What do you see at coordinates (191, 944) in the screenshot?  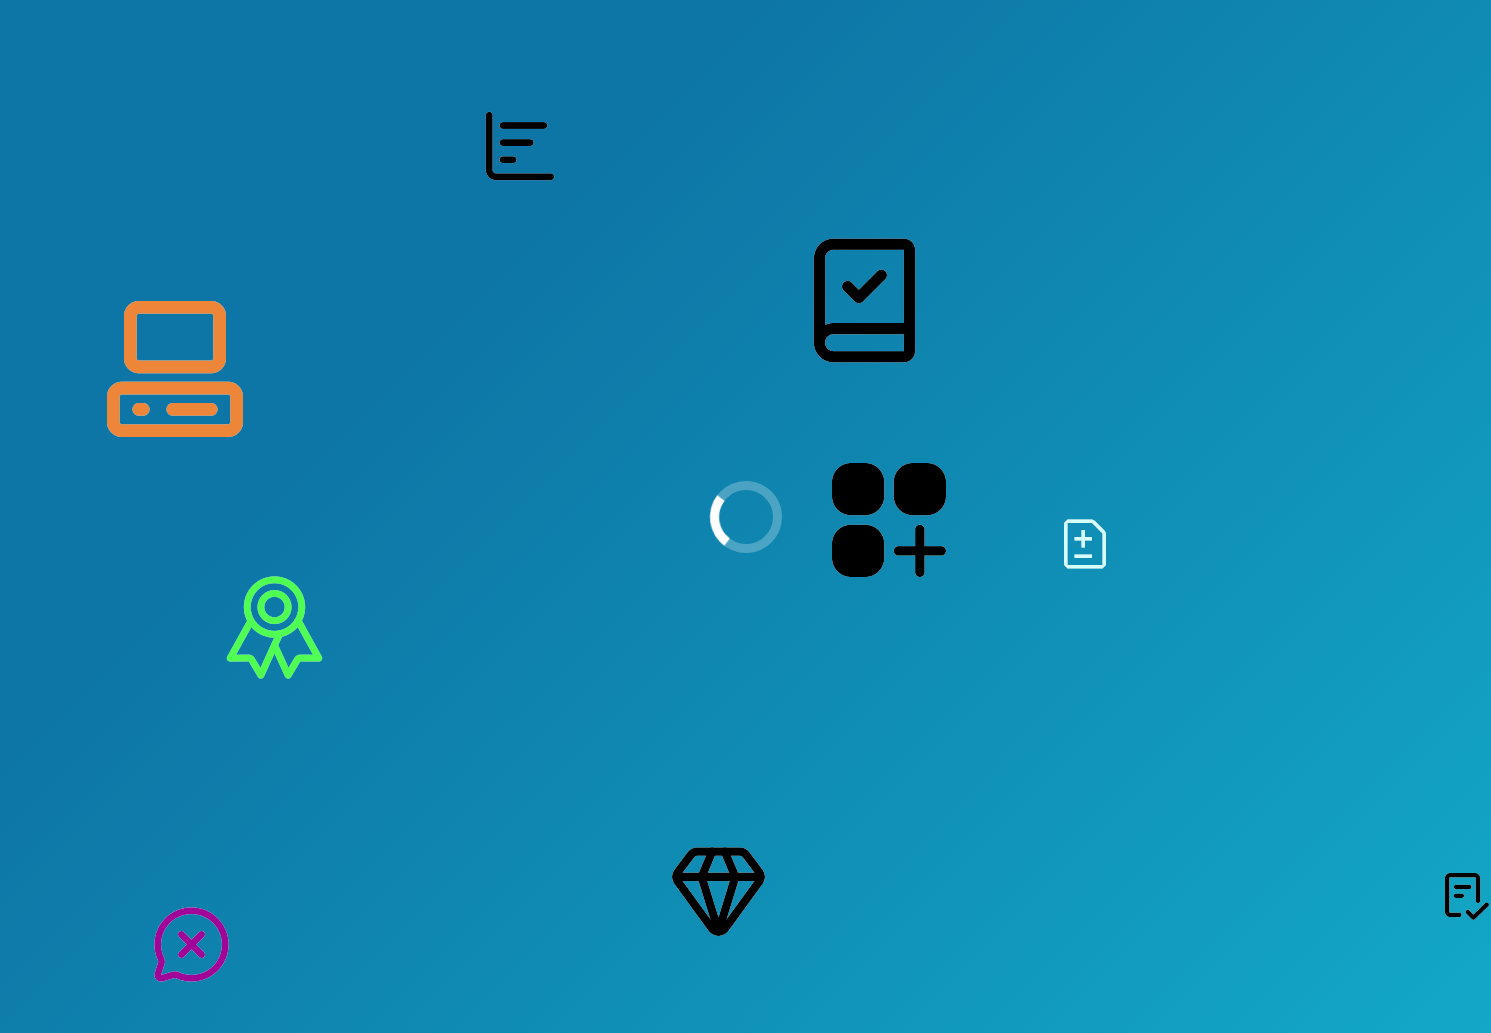 I see `delete a message or conversation` at bounding box center [191, 944].